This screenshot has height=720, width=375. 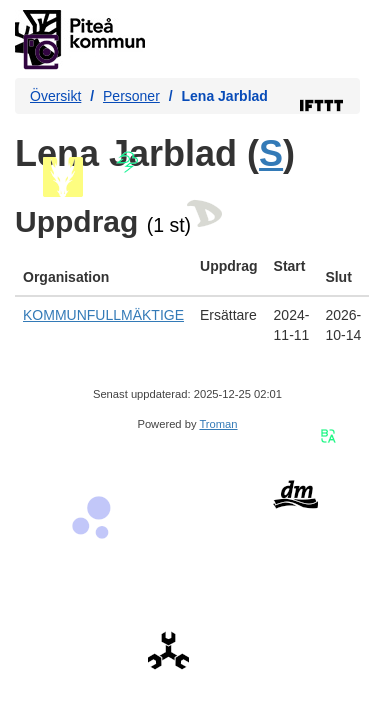 I want to click on apache storm logo, so click(x=127, y=162).